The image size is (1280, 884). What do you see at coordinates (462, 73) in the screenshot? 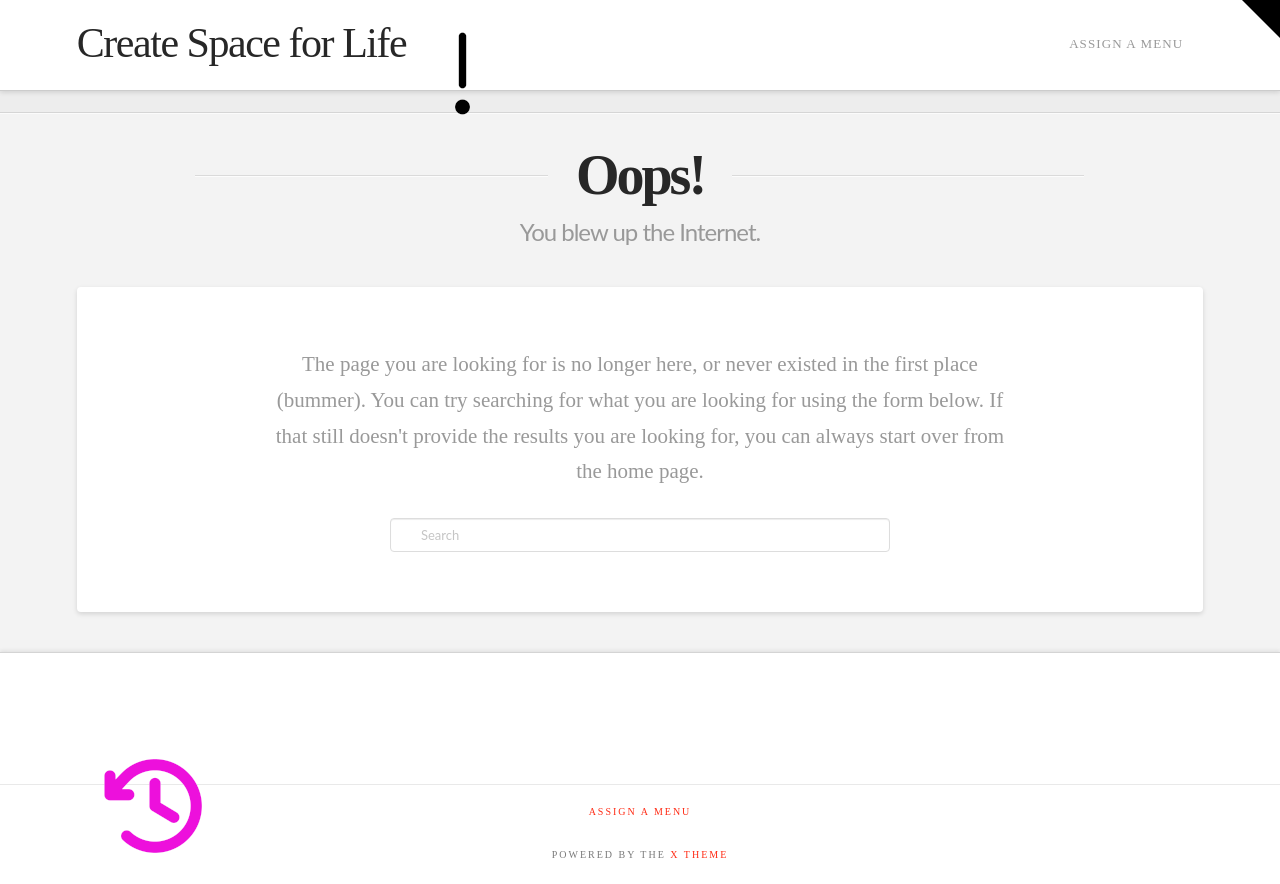
I see `indicates an alert or warning that requires attention` at bounding box center [462, 73].